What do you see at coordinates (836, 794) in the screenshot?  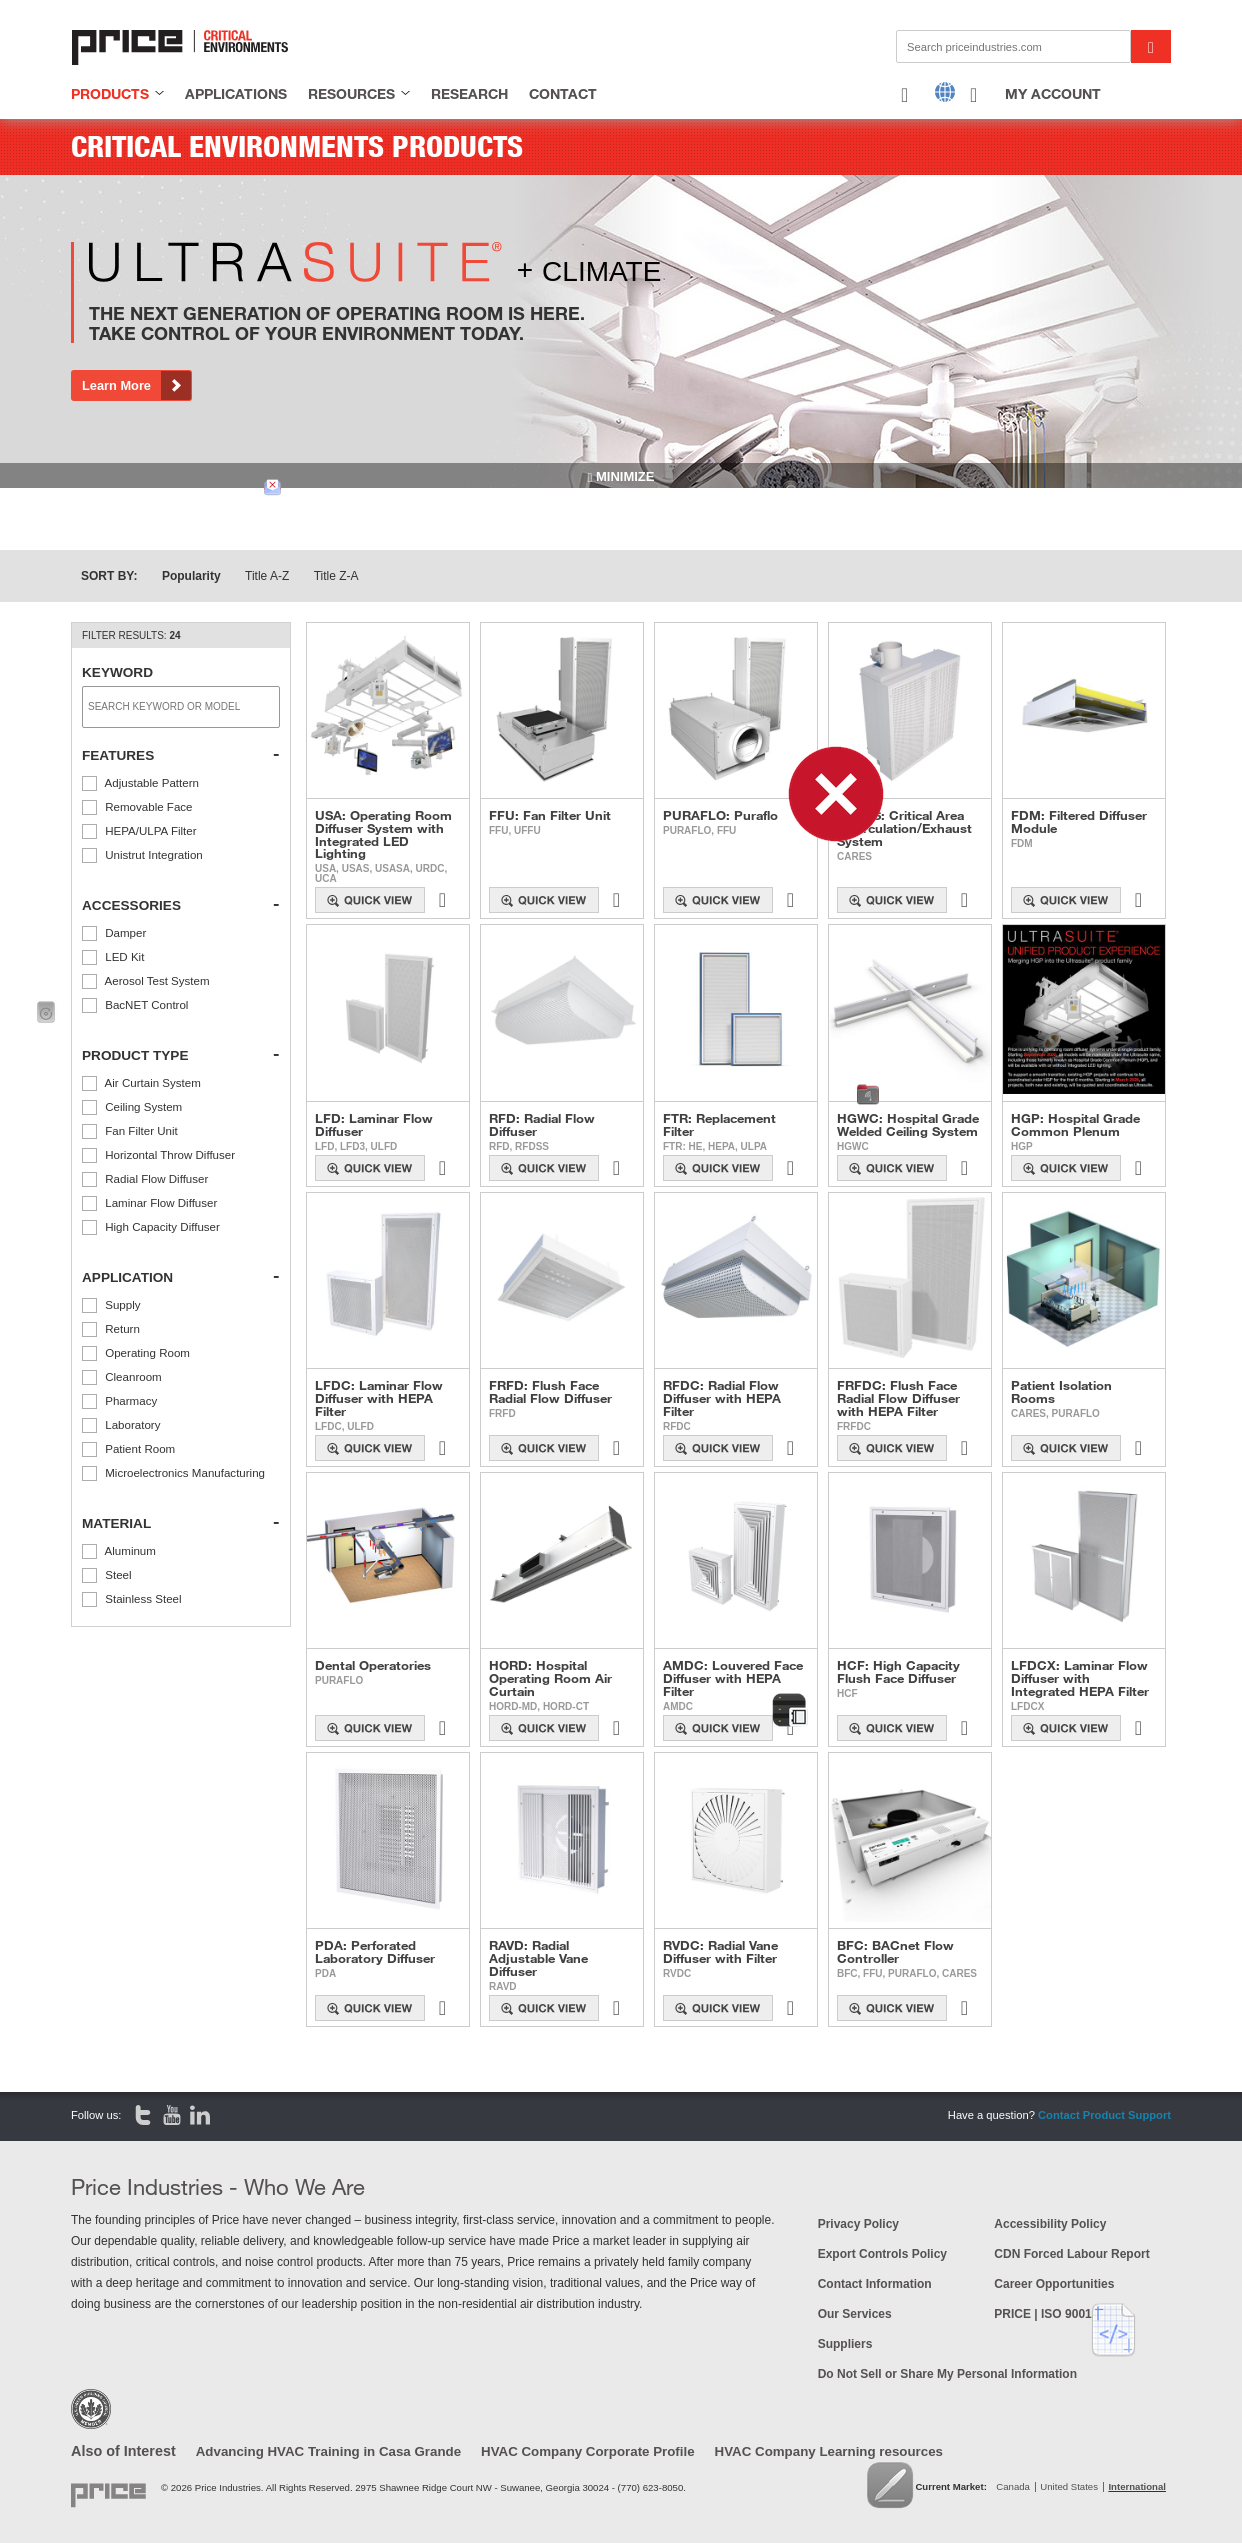 I see `stop or cancel the current action` at bounding box center [836, 794].